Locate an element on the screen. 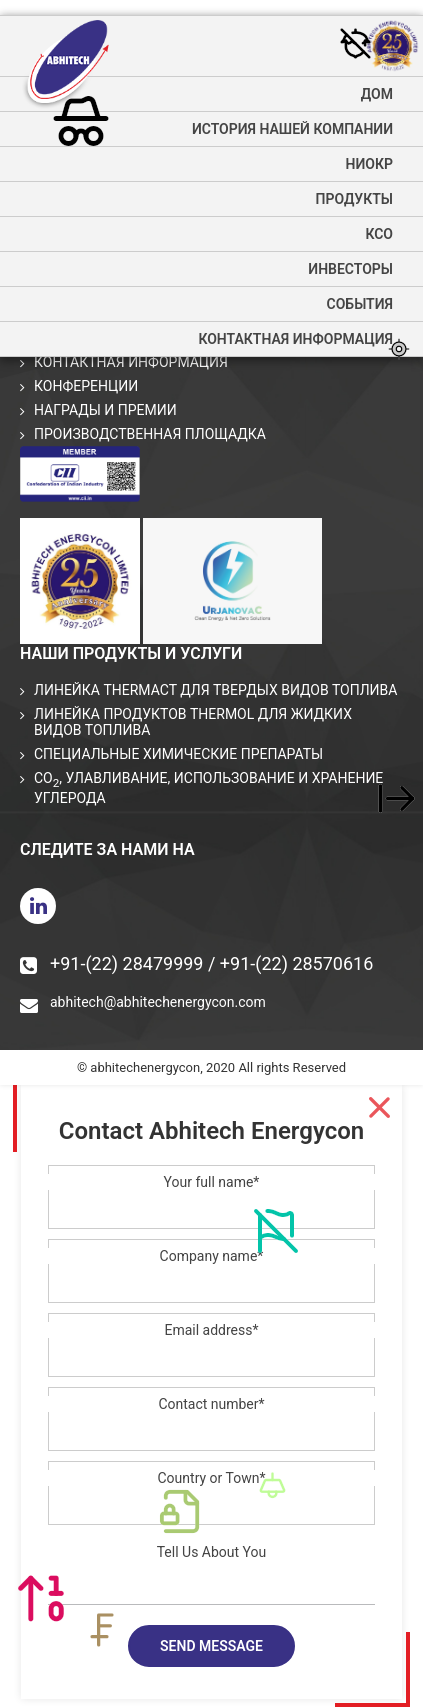 The image size is (423, 1707). indicates swiss franc currency is located at coordinates (102, 1630).